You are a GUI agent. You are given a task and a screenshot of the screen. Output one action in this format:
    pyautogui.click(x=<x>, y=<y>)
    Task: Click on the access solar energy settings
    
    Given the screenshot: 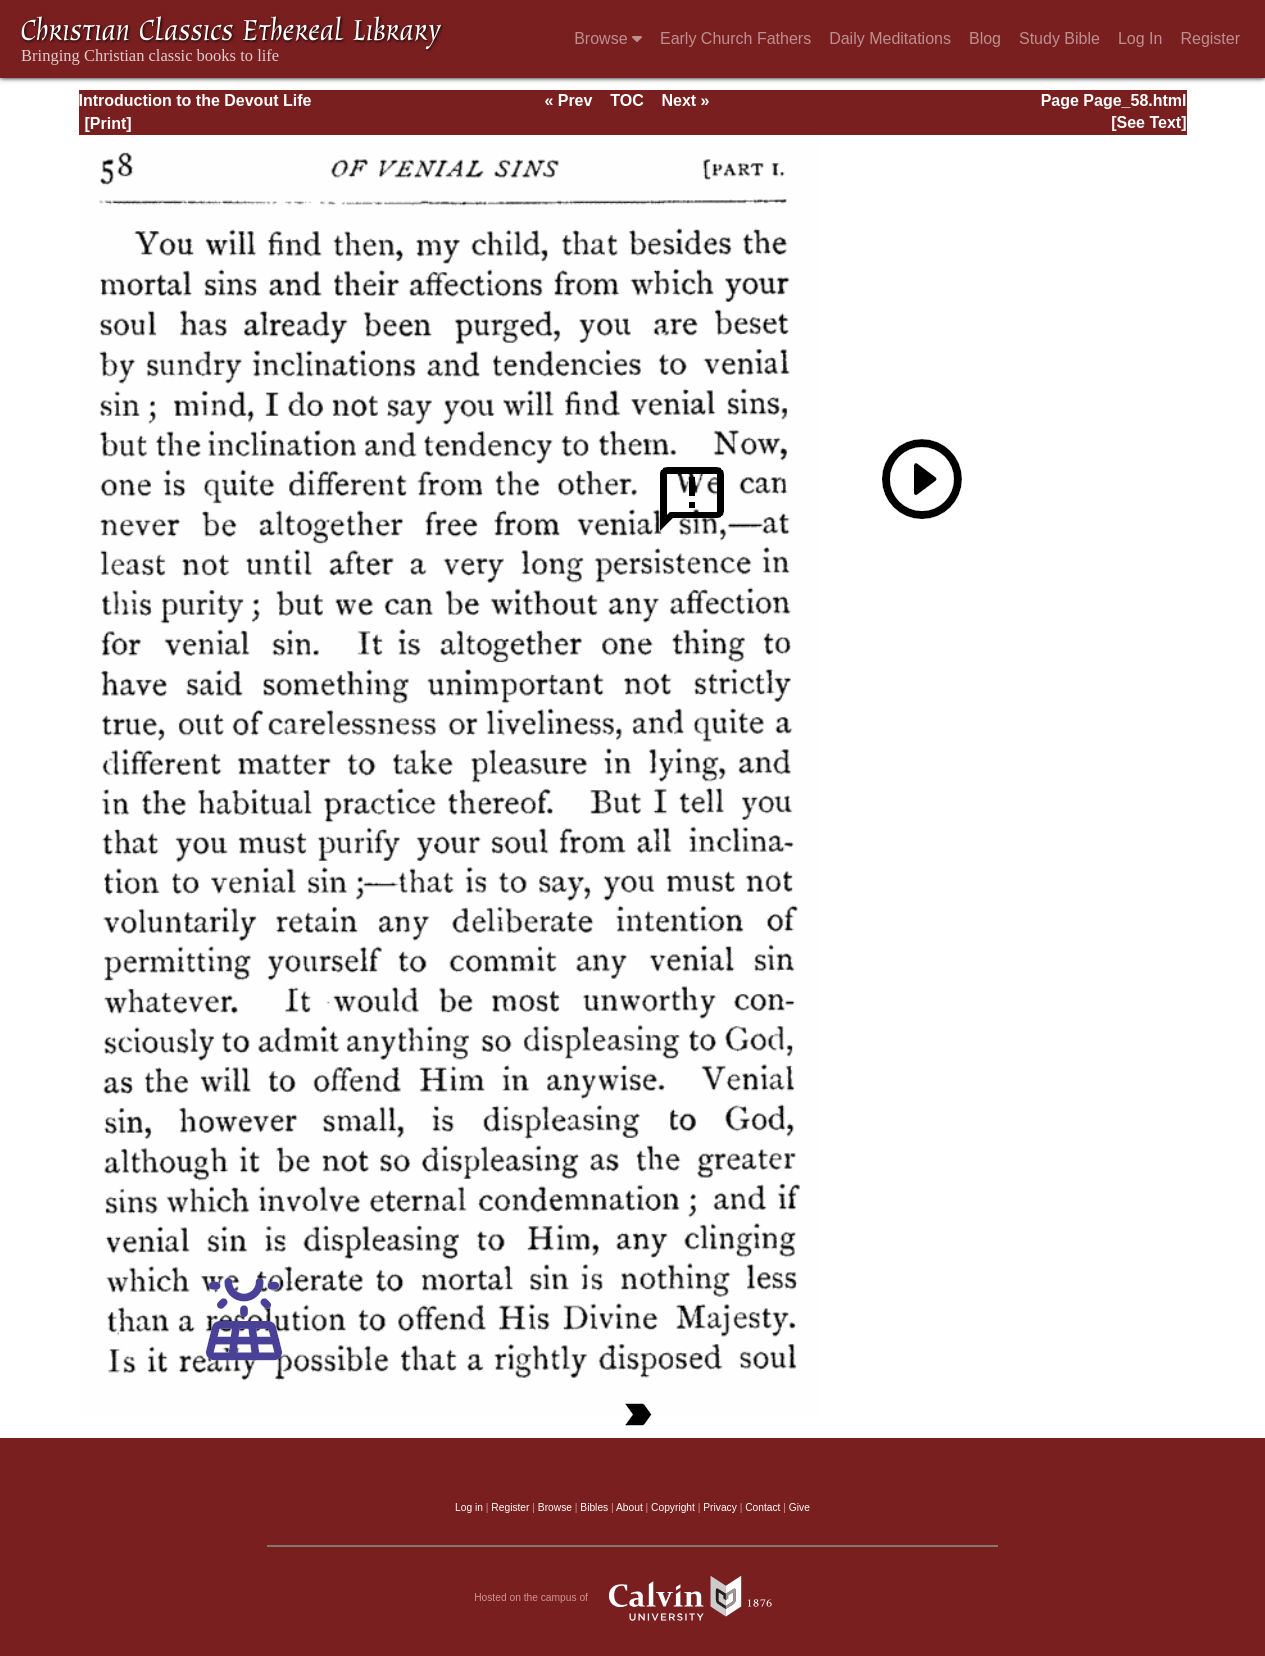 What is the action you would take?
    pyautogui.click(x=244, y=1321)
    